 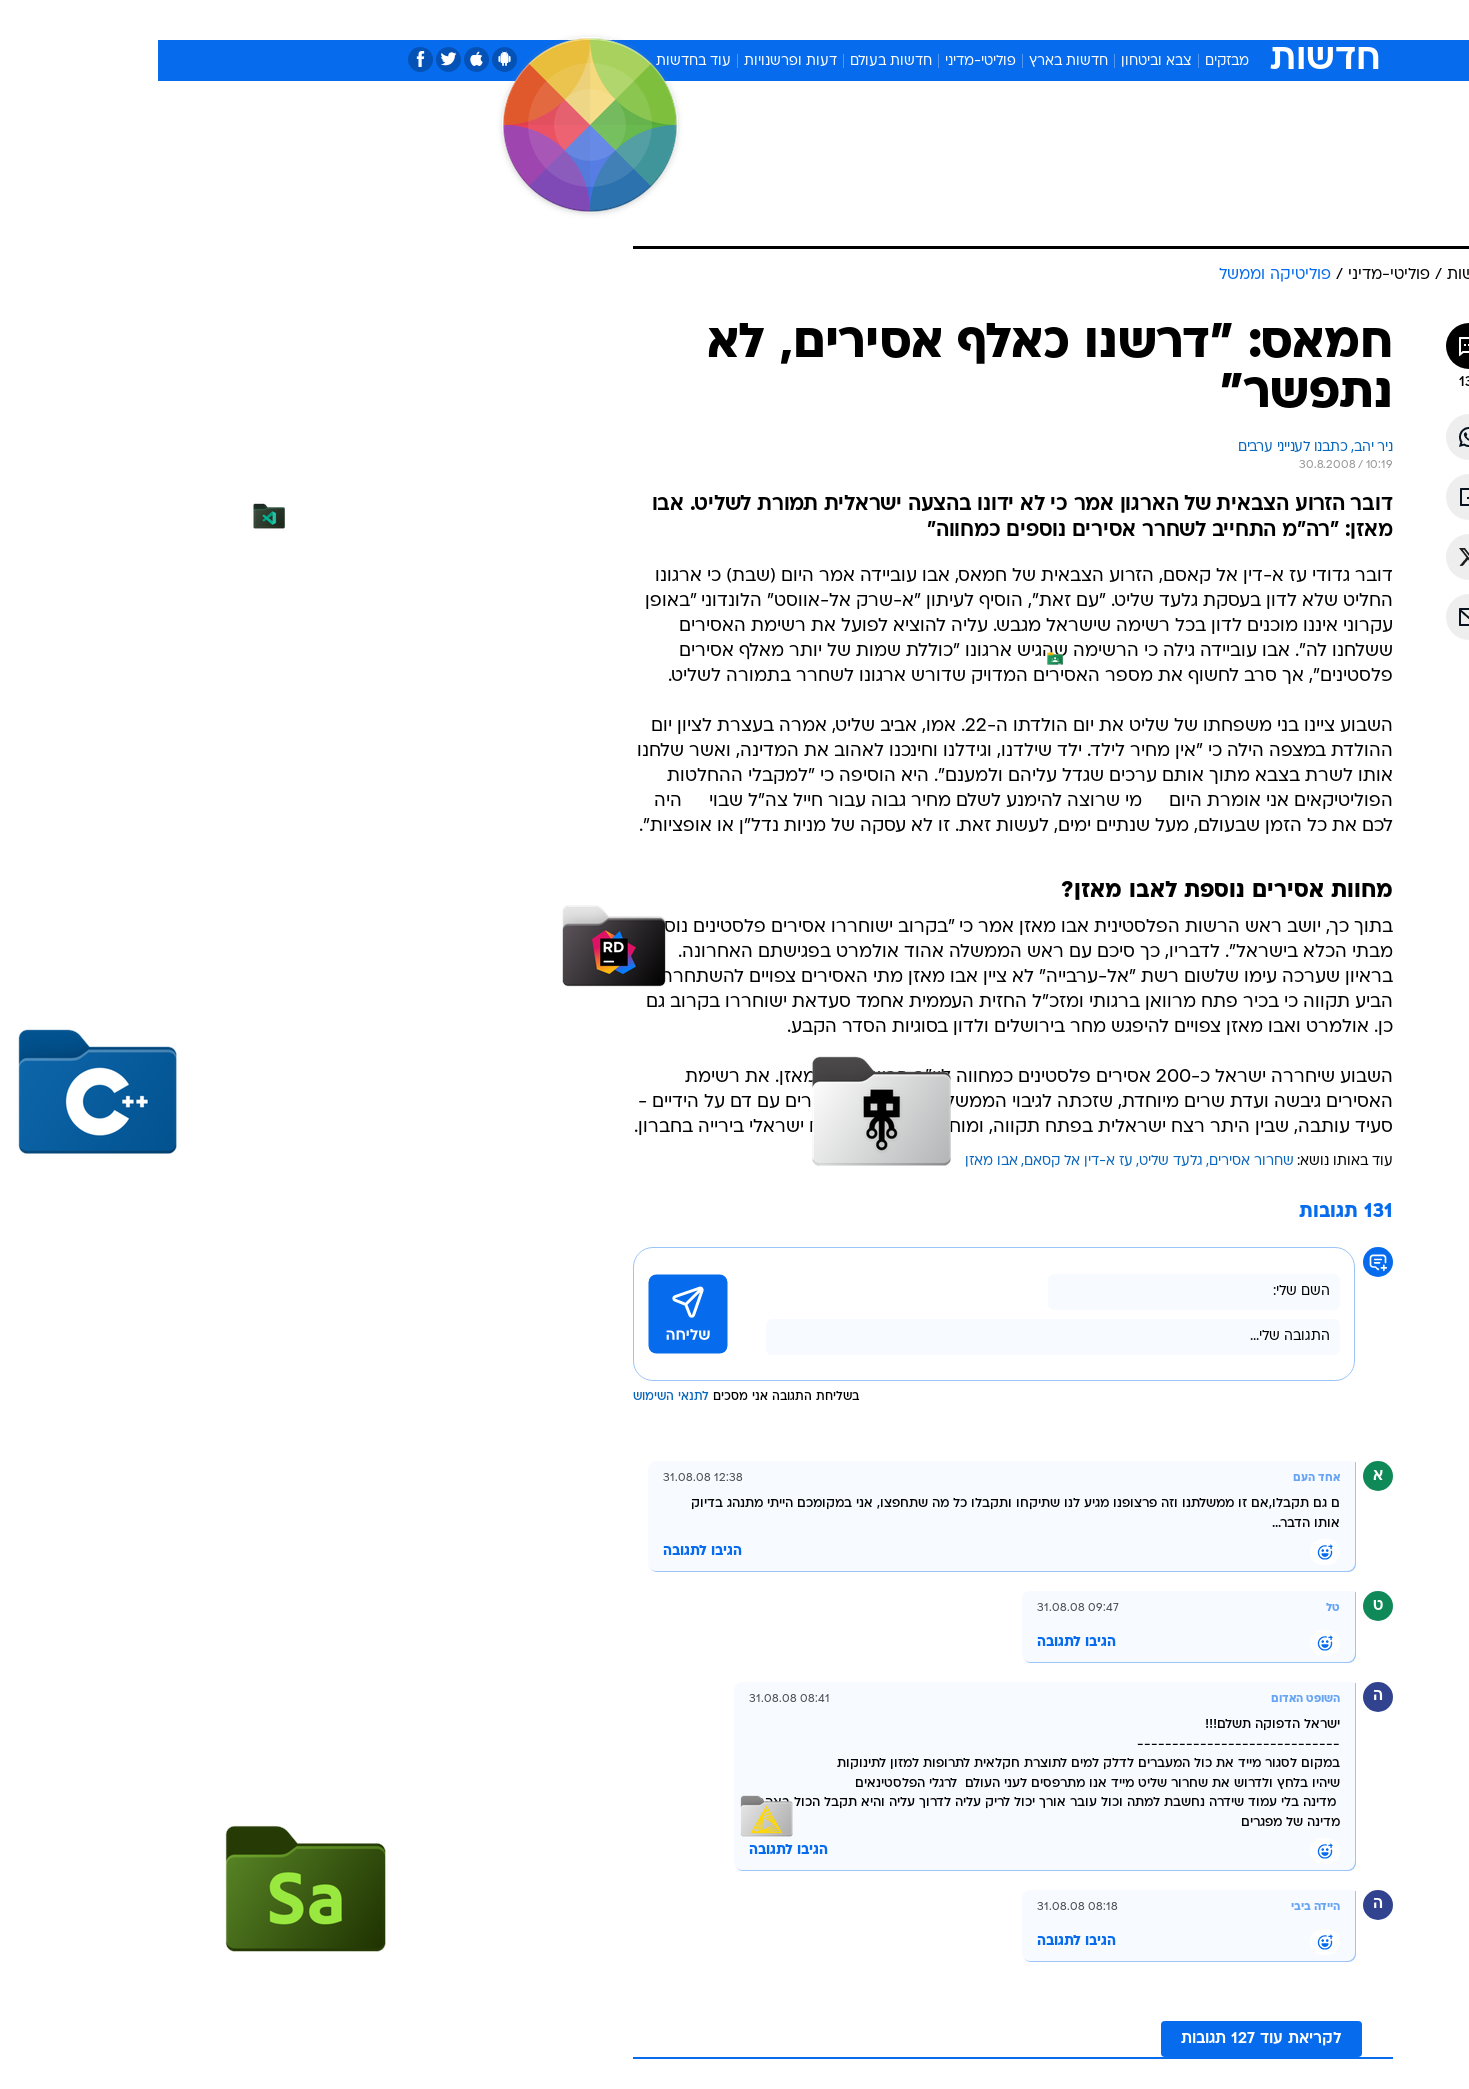 What do you see at coordinates (97, 1096) in the screenshot?
I see `open folder containing C++ project files` at bounding box center [97, 1096].